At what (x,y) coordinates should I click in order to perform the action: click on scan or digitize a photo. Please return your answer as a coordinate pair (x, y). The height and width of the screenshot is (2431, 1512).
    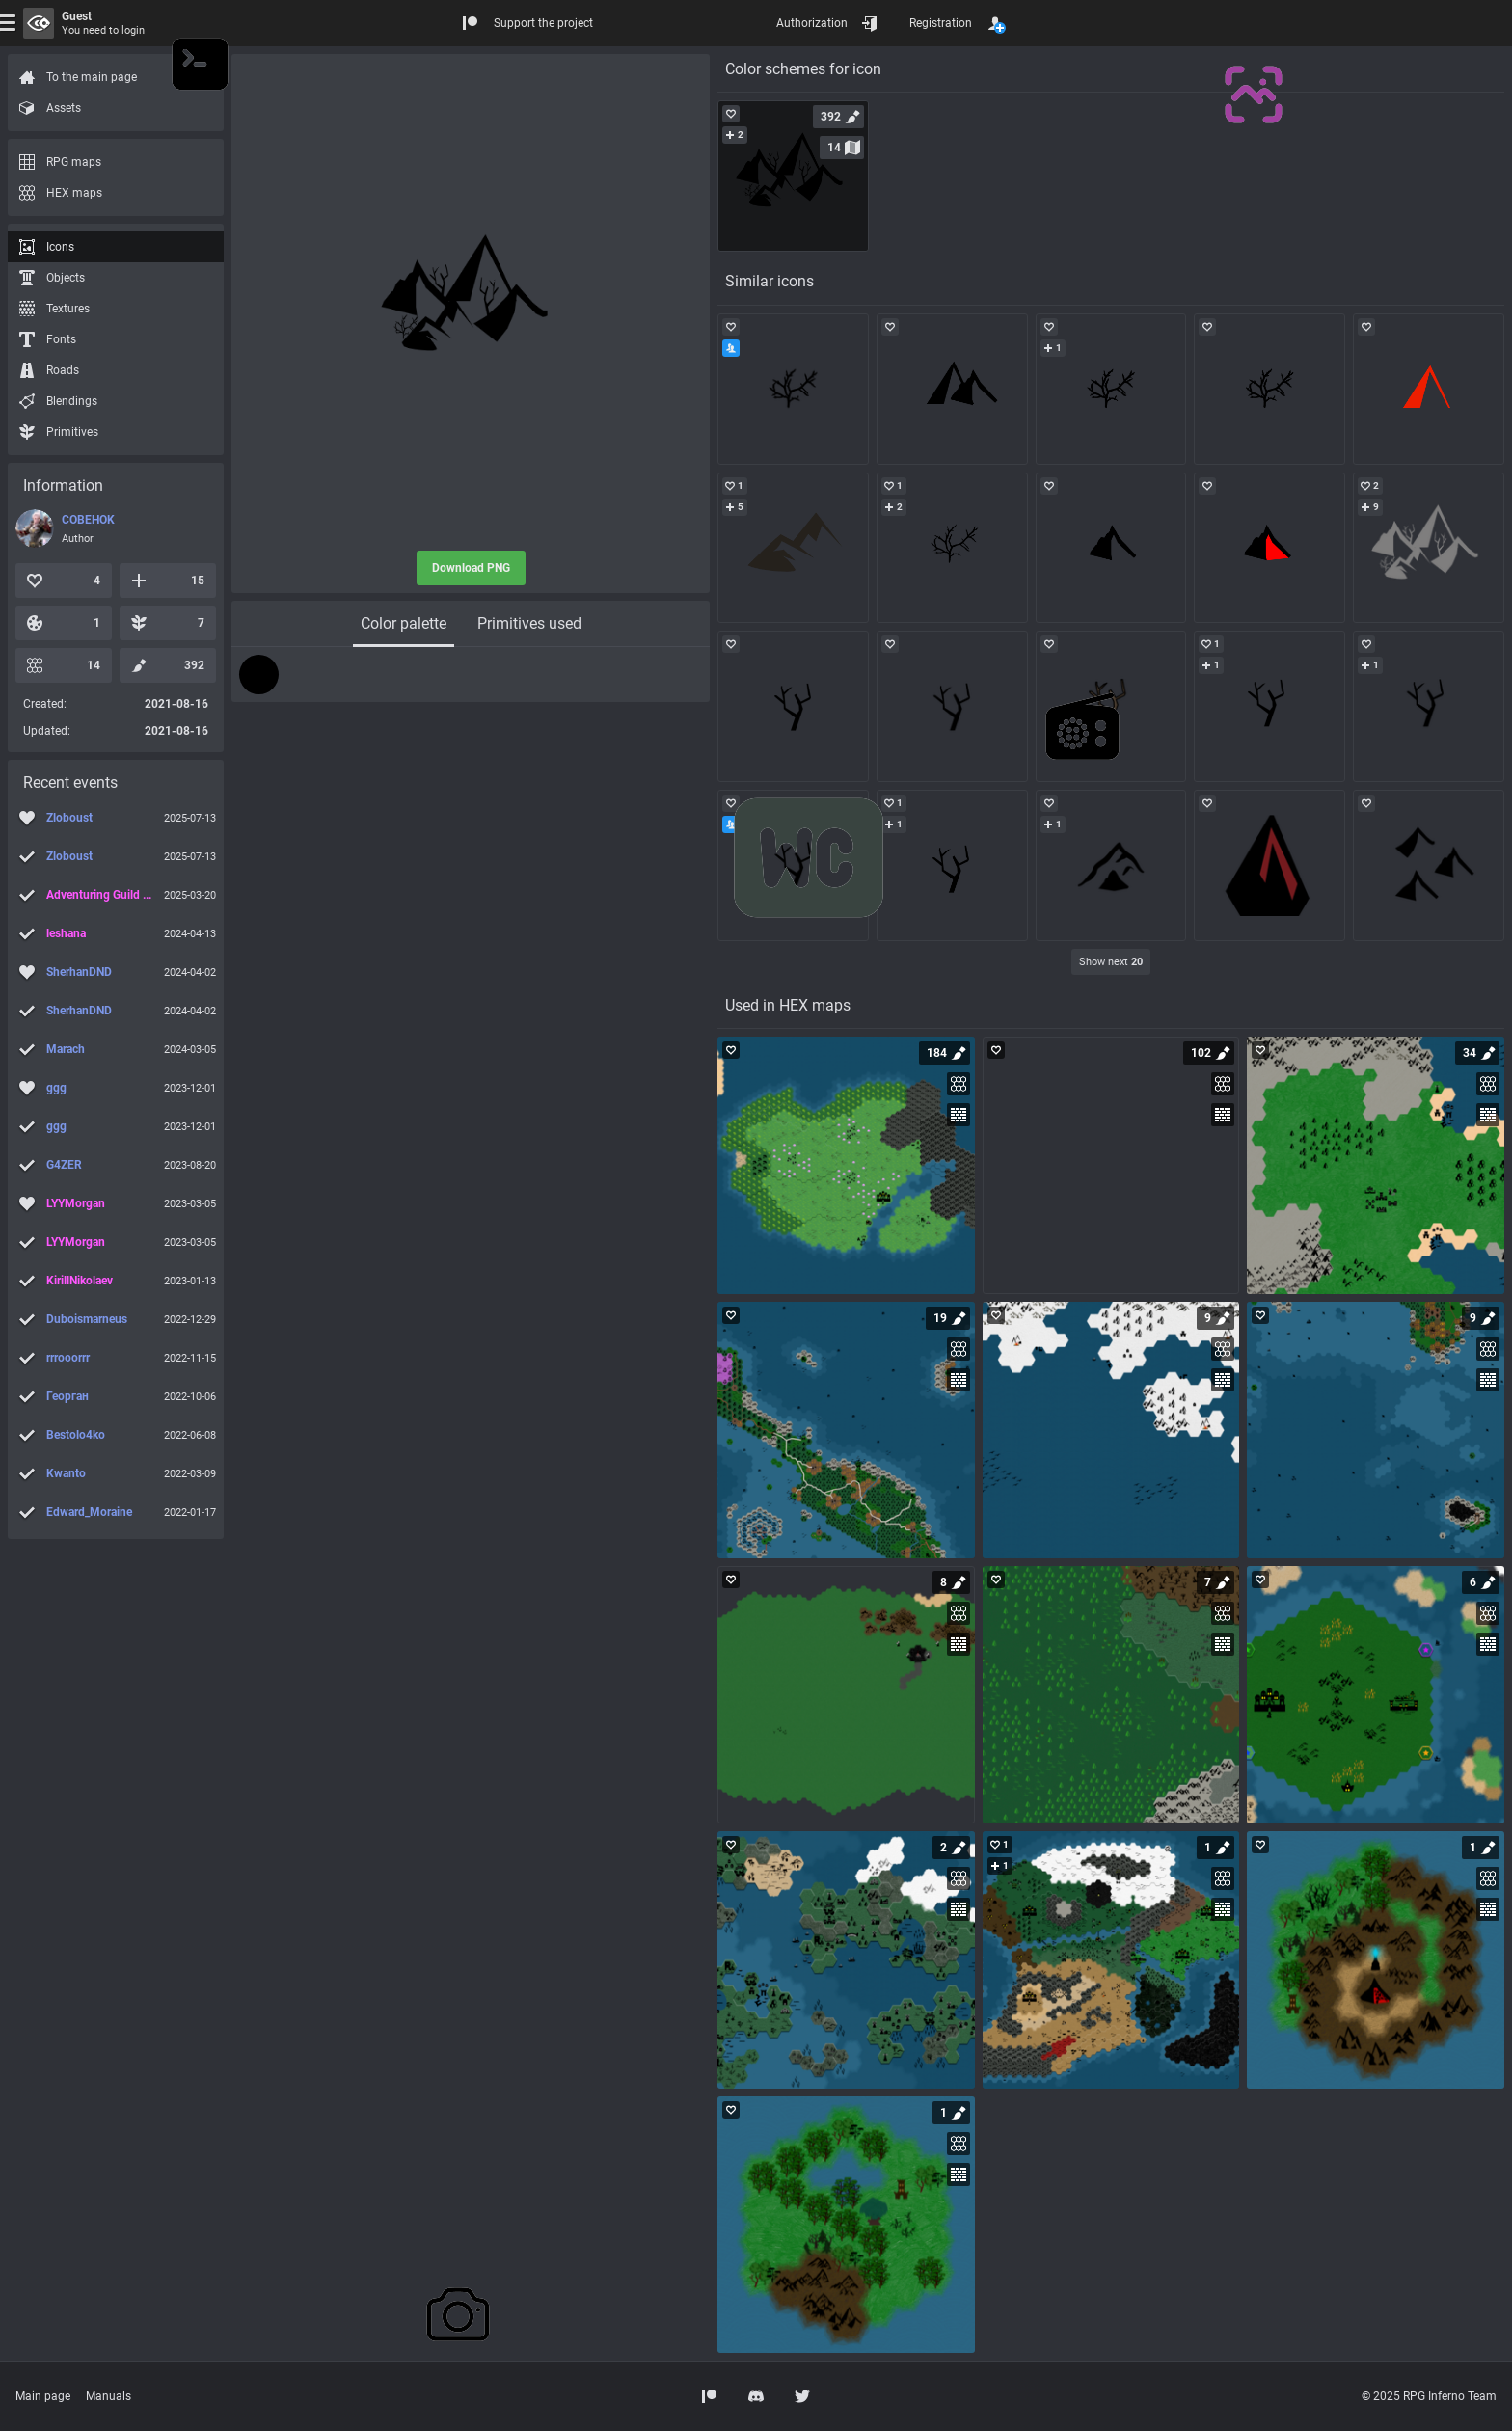
    Looking at the image, I should click on (1254, 95).